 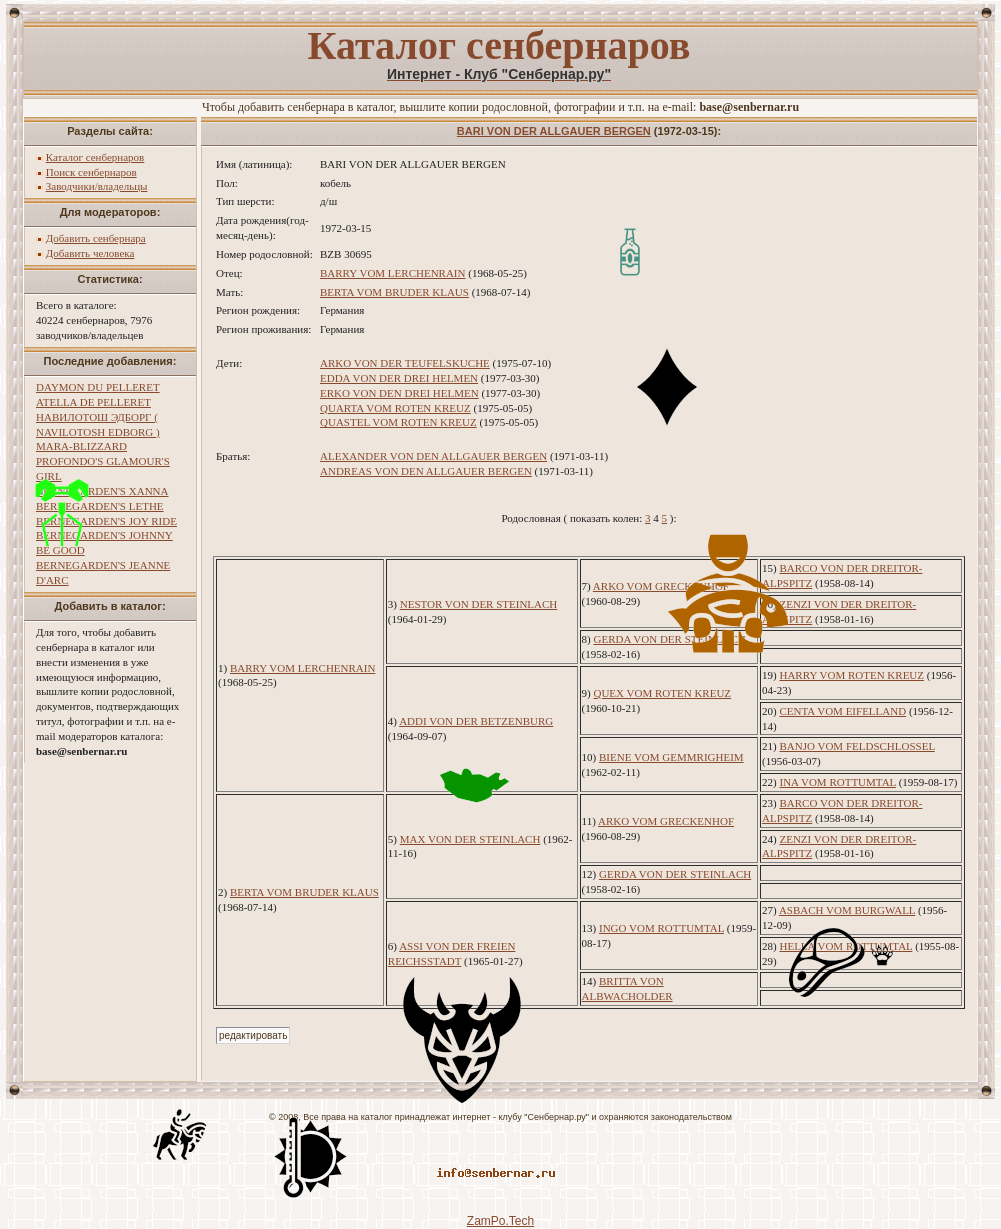 I want to click on select a villain or antagonist character, so click(x=462, y=1040).